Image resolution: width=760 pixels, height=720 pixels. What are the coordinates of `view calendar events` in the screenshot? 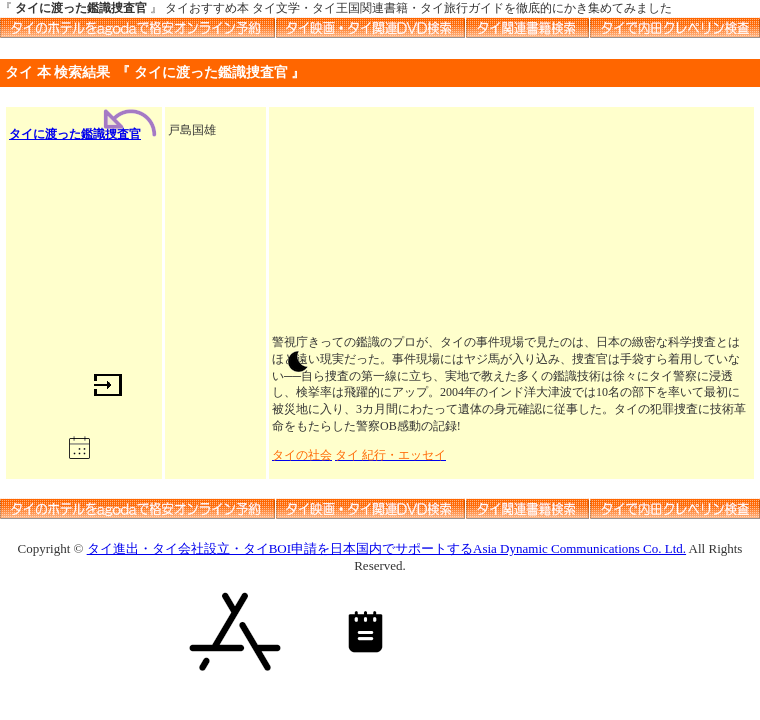 It's located at (79, 448).